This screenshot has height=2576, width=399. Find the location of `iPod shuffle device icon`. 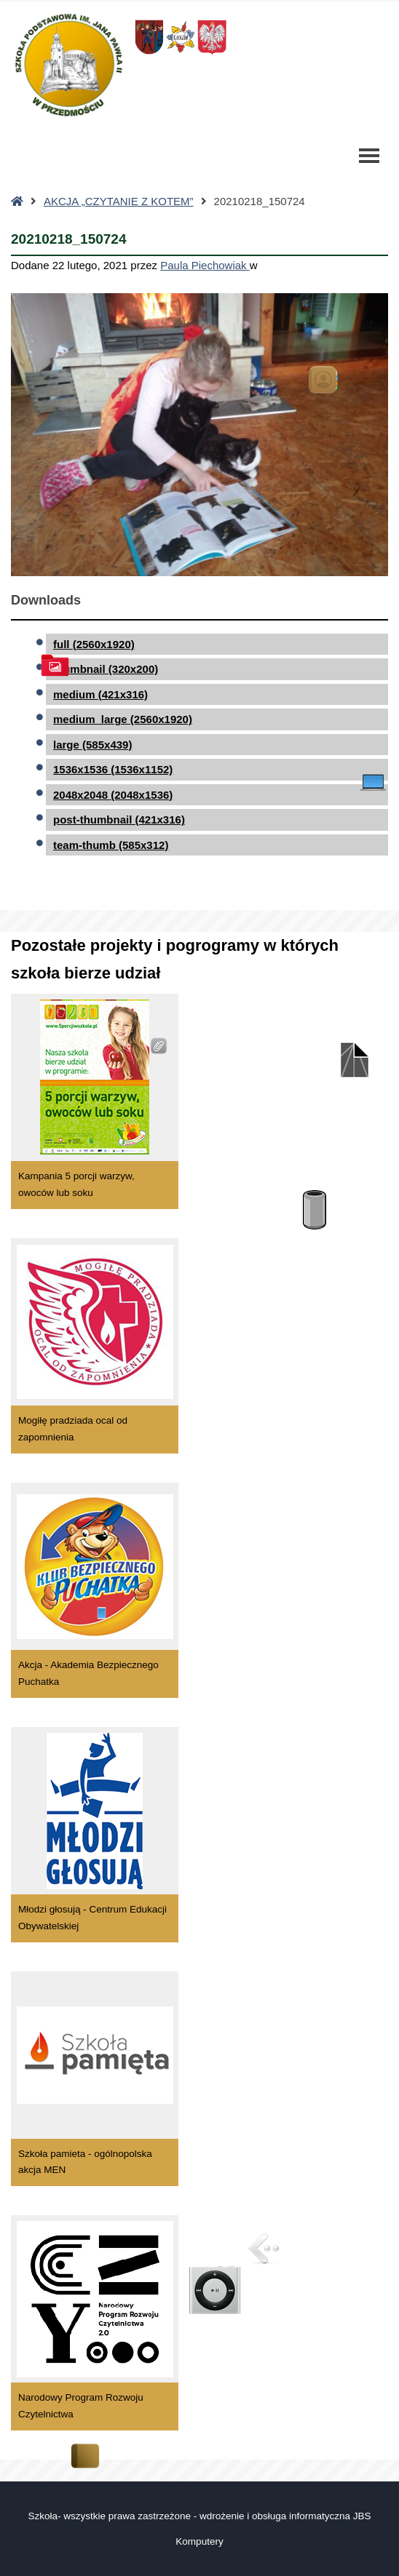

iPod shuffle device icon is located at coordinates (215, 2290).